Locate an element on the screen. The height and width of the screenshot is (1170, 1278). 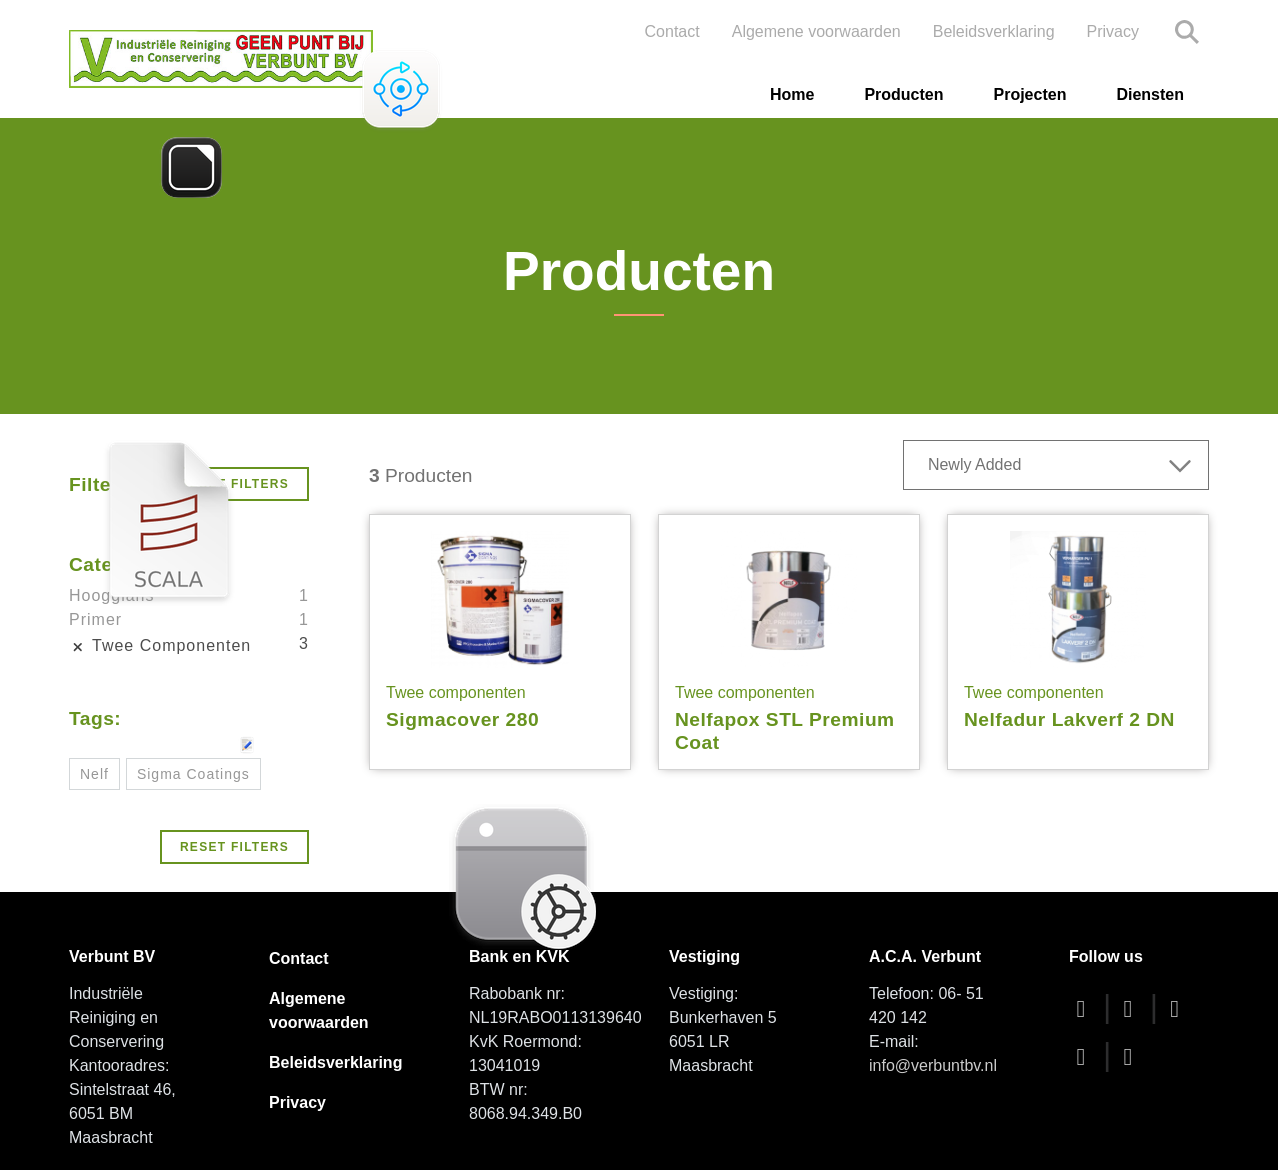
a scala source code file is located at coordinates (169, 523).